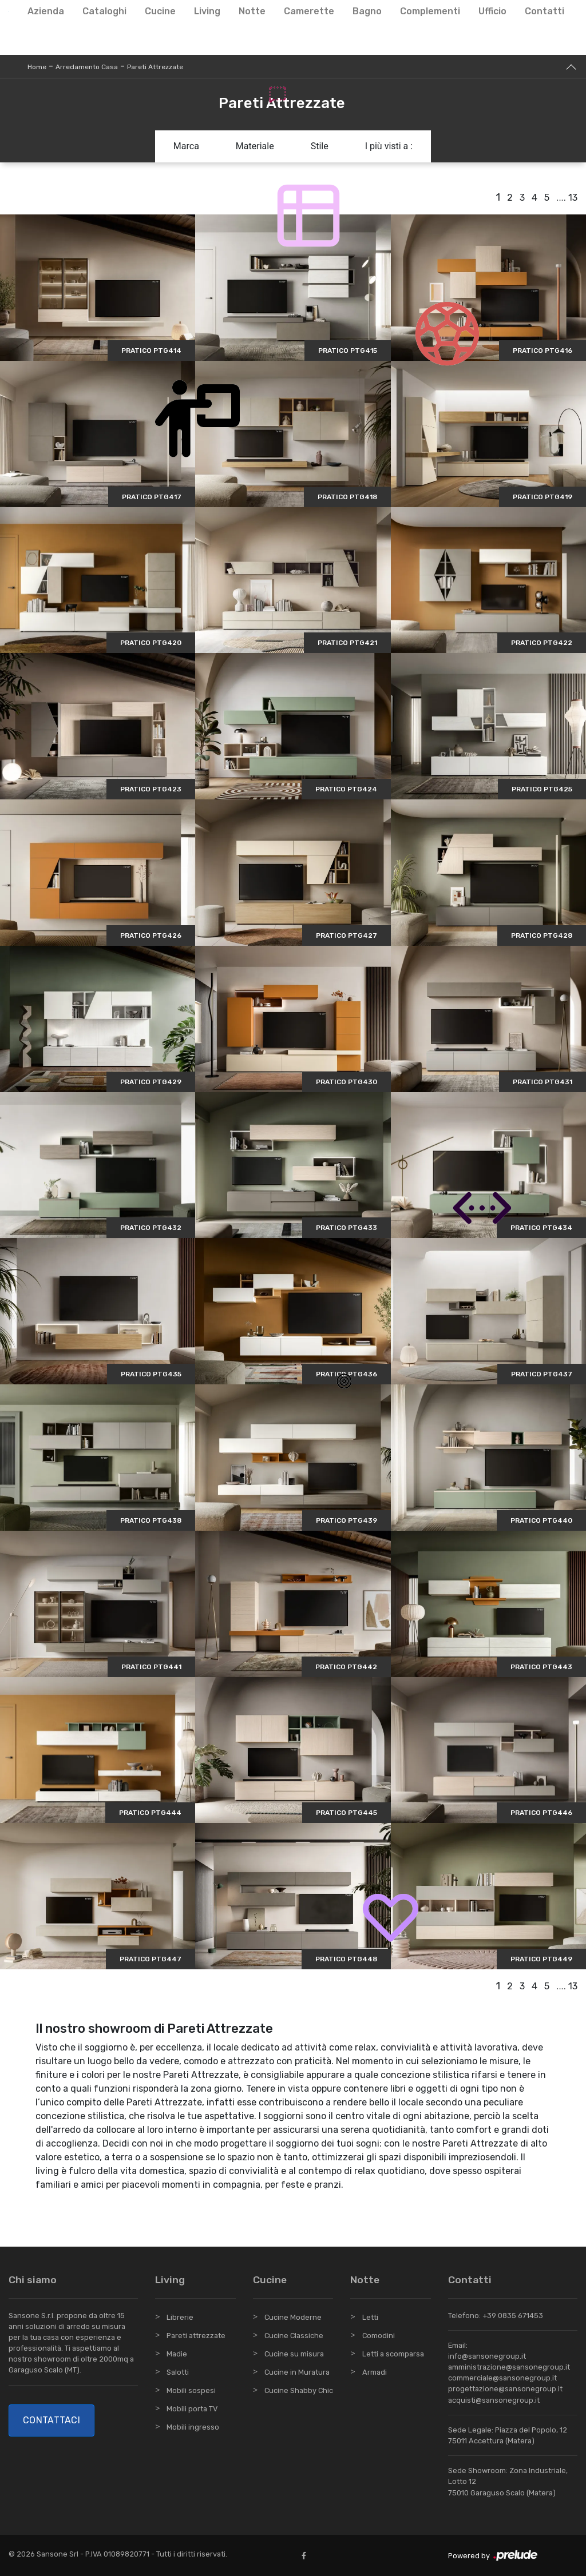  I want to click on add to favorites, so click(390, 1916).